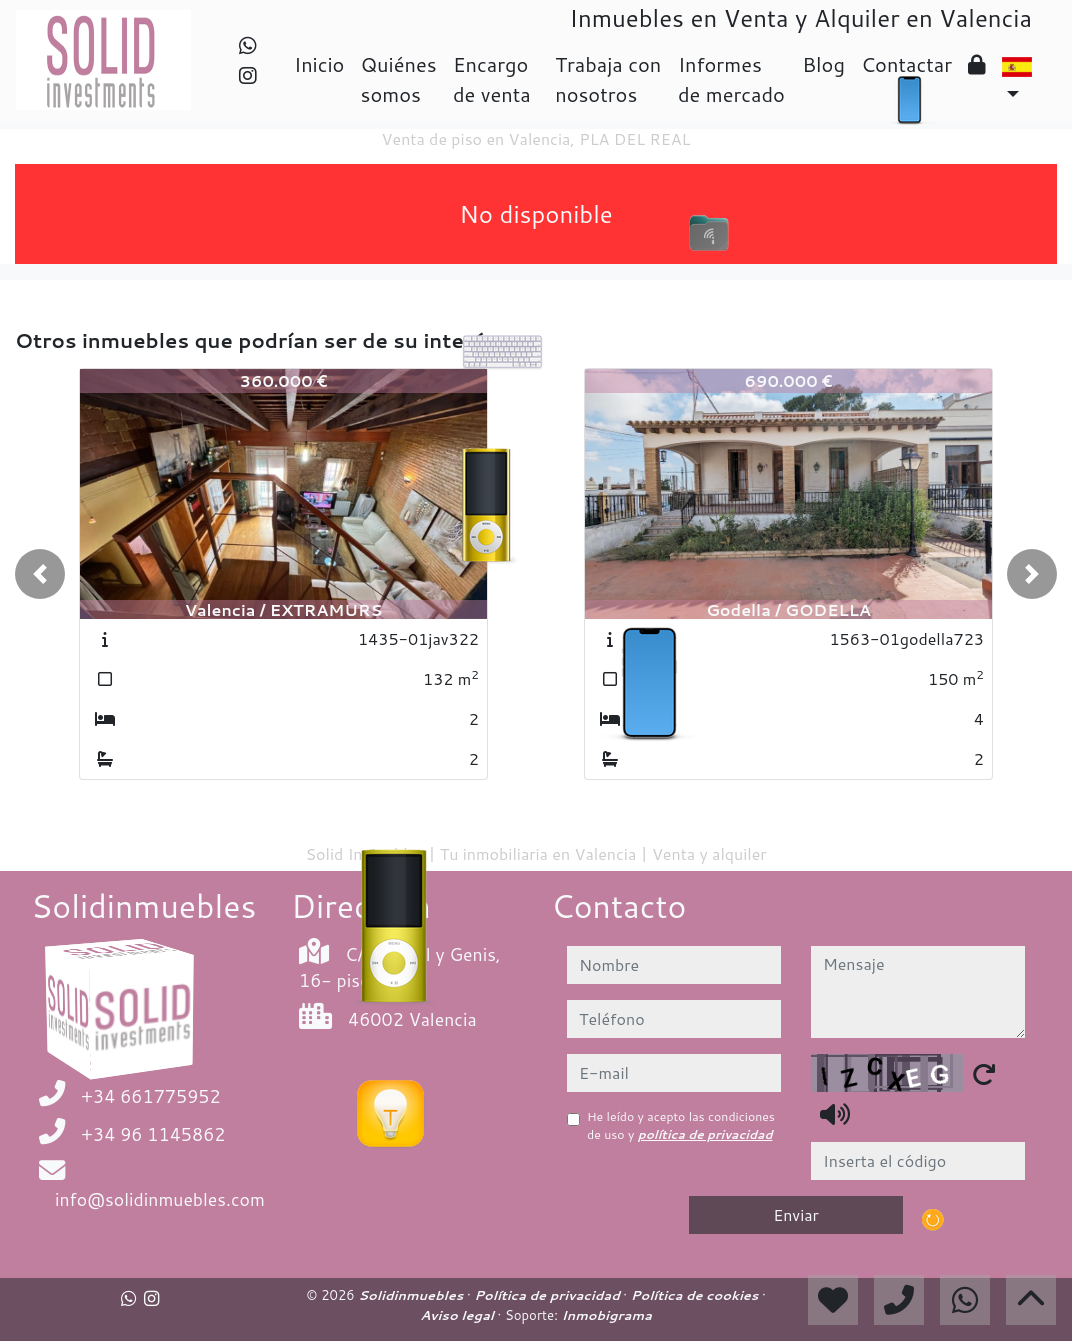 This screenshot has height=1341, width=1072. I want to click on open the Tips app for helpful hints and tutorials, so click(390, 1113).